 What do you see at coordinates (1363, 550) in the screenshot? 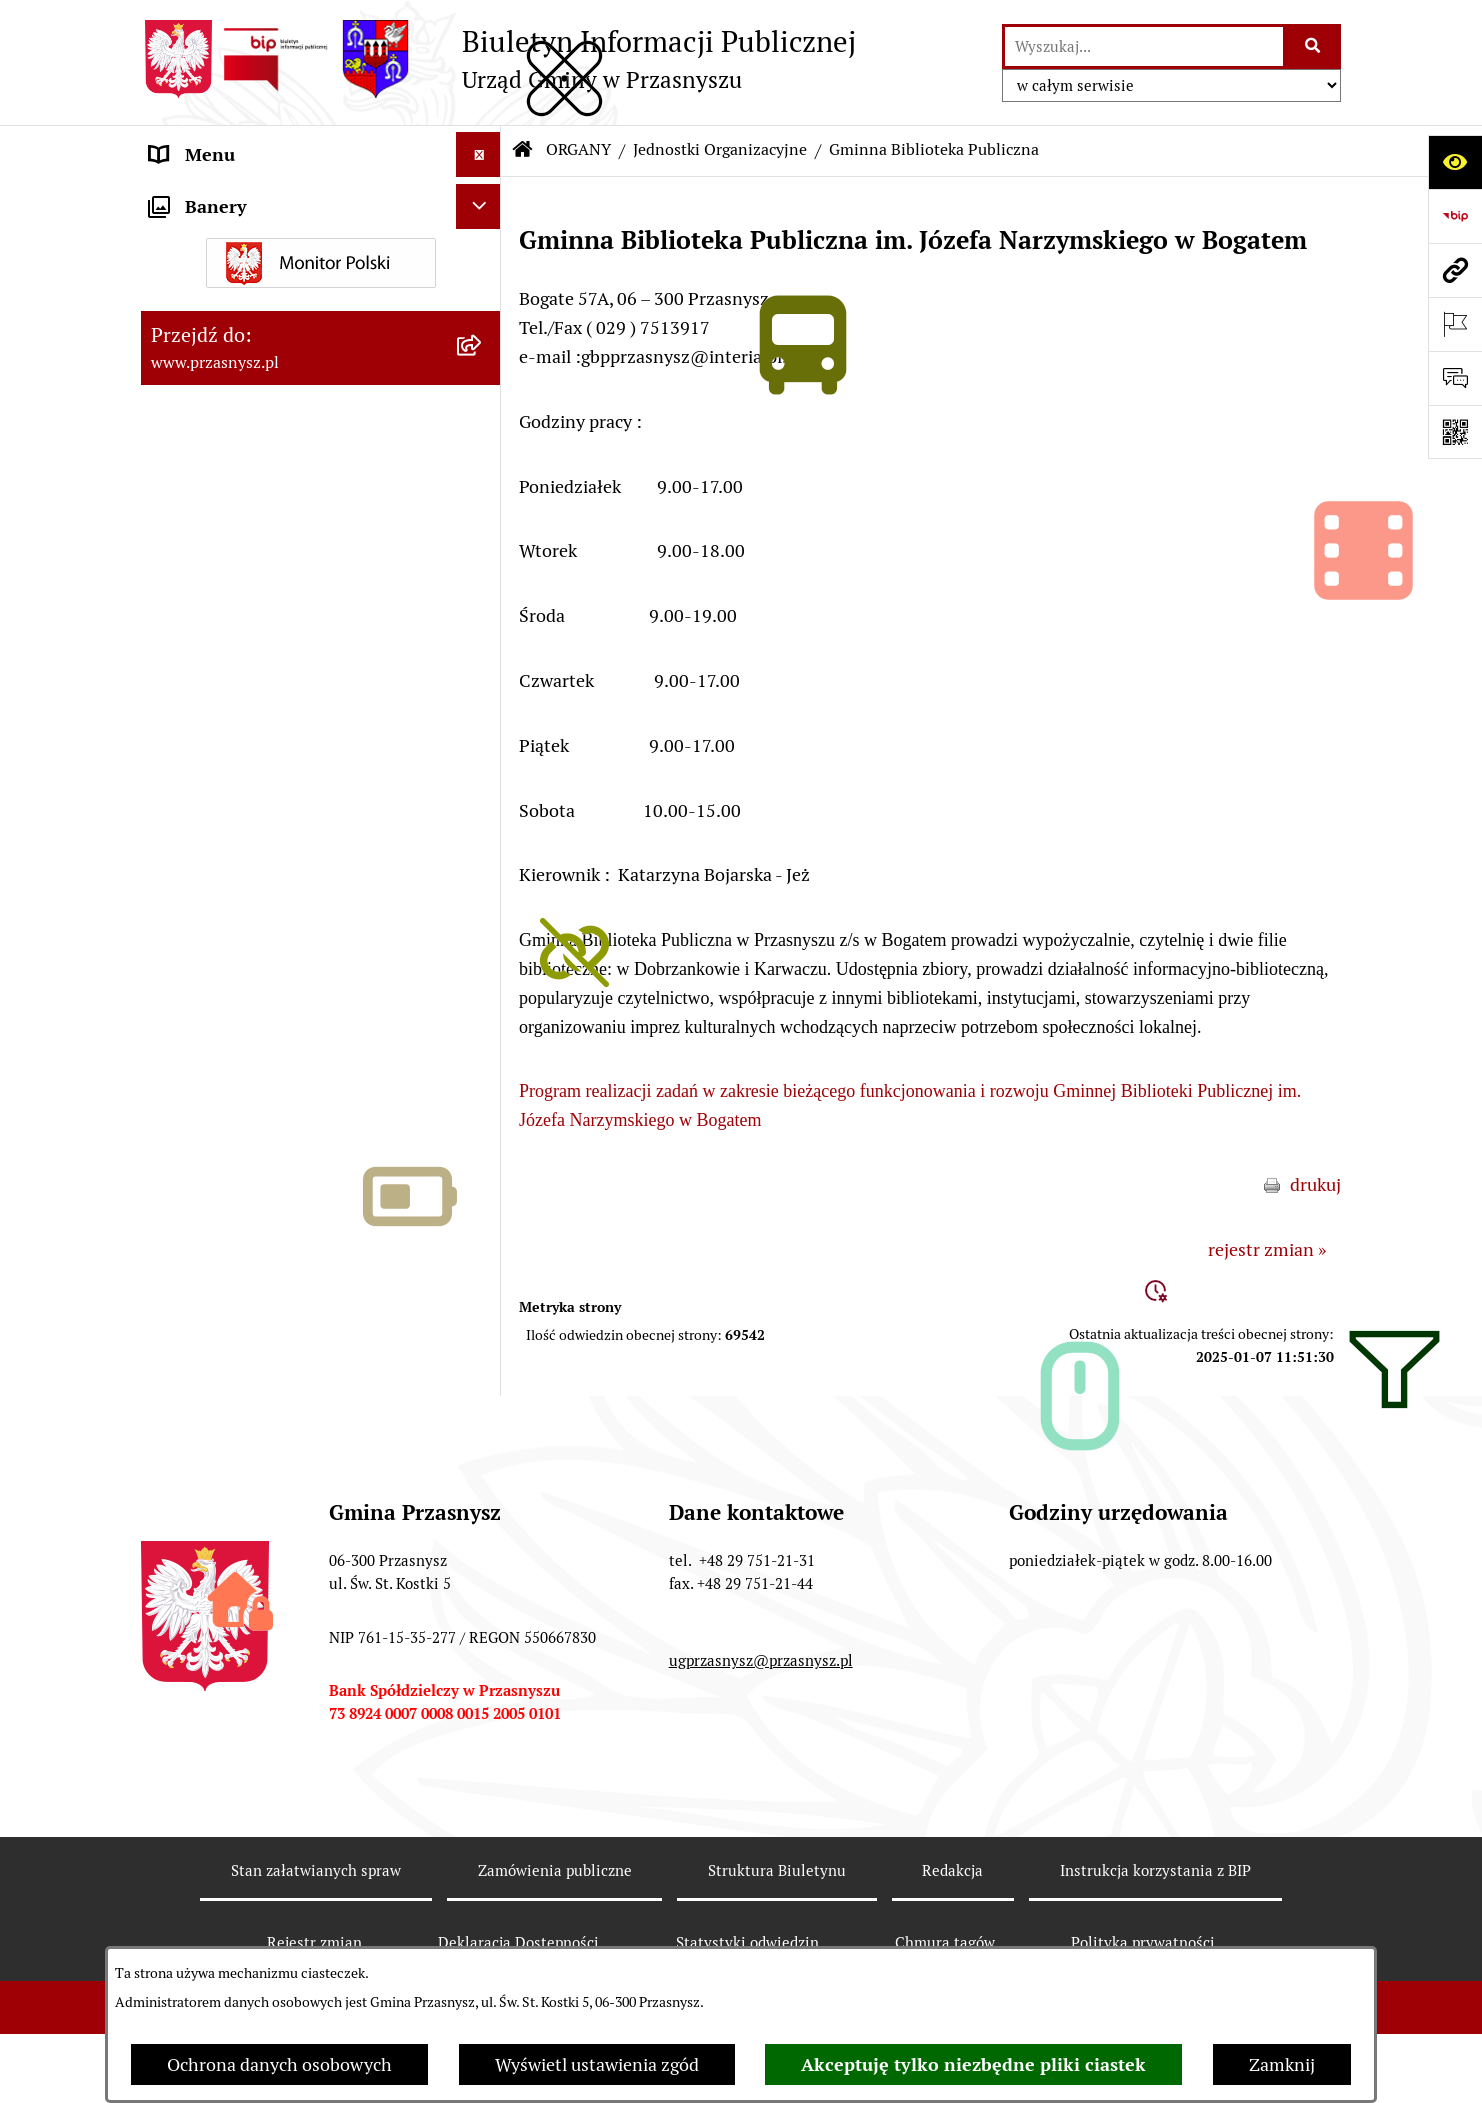
I see `view video or movie content` at bounding box center [1363, 550].